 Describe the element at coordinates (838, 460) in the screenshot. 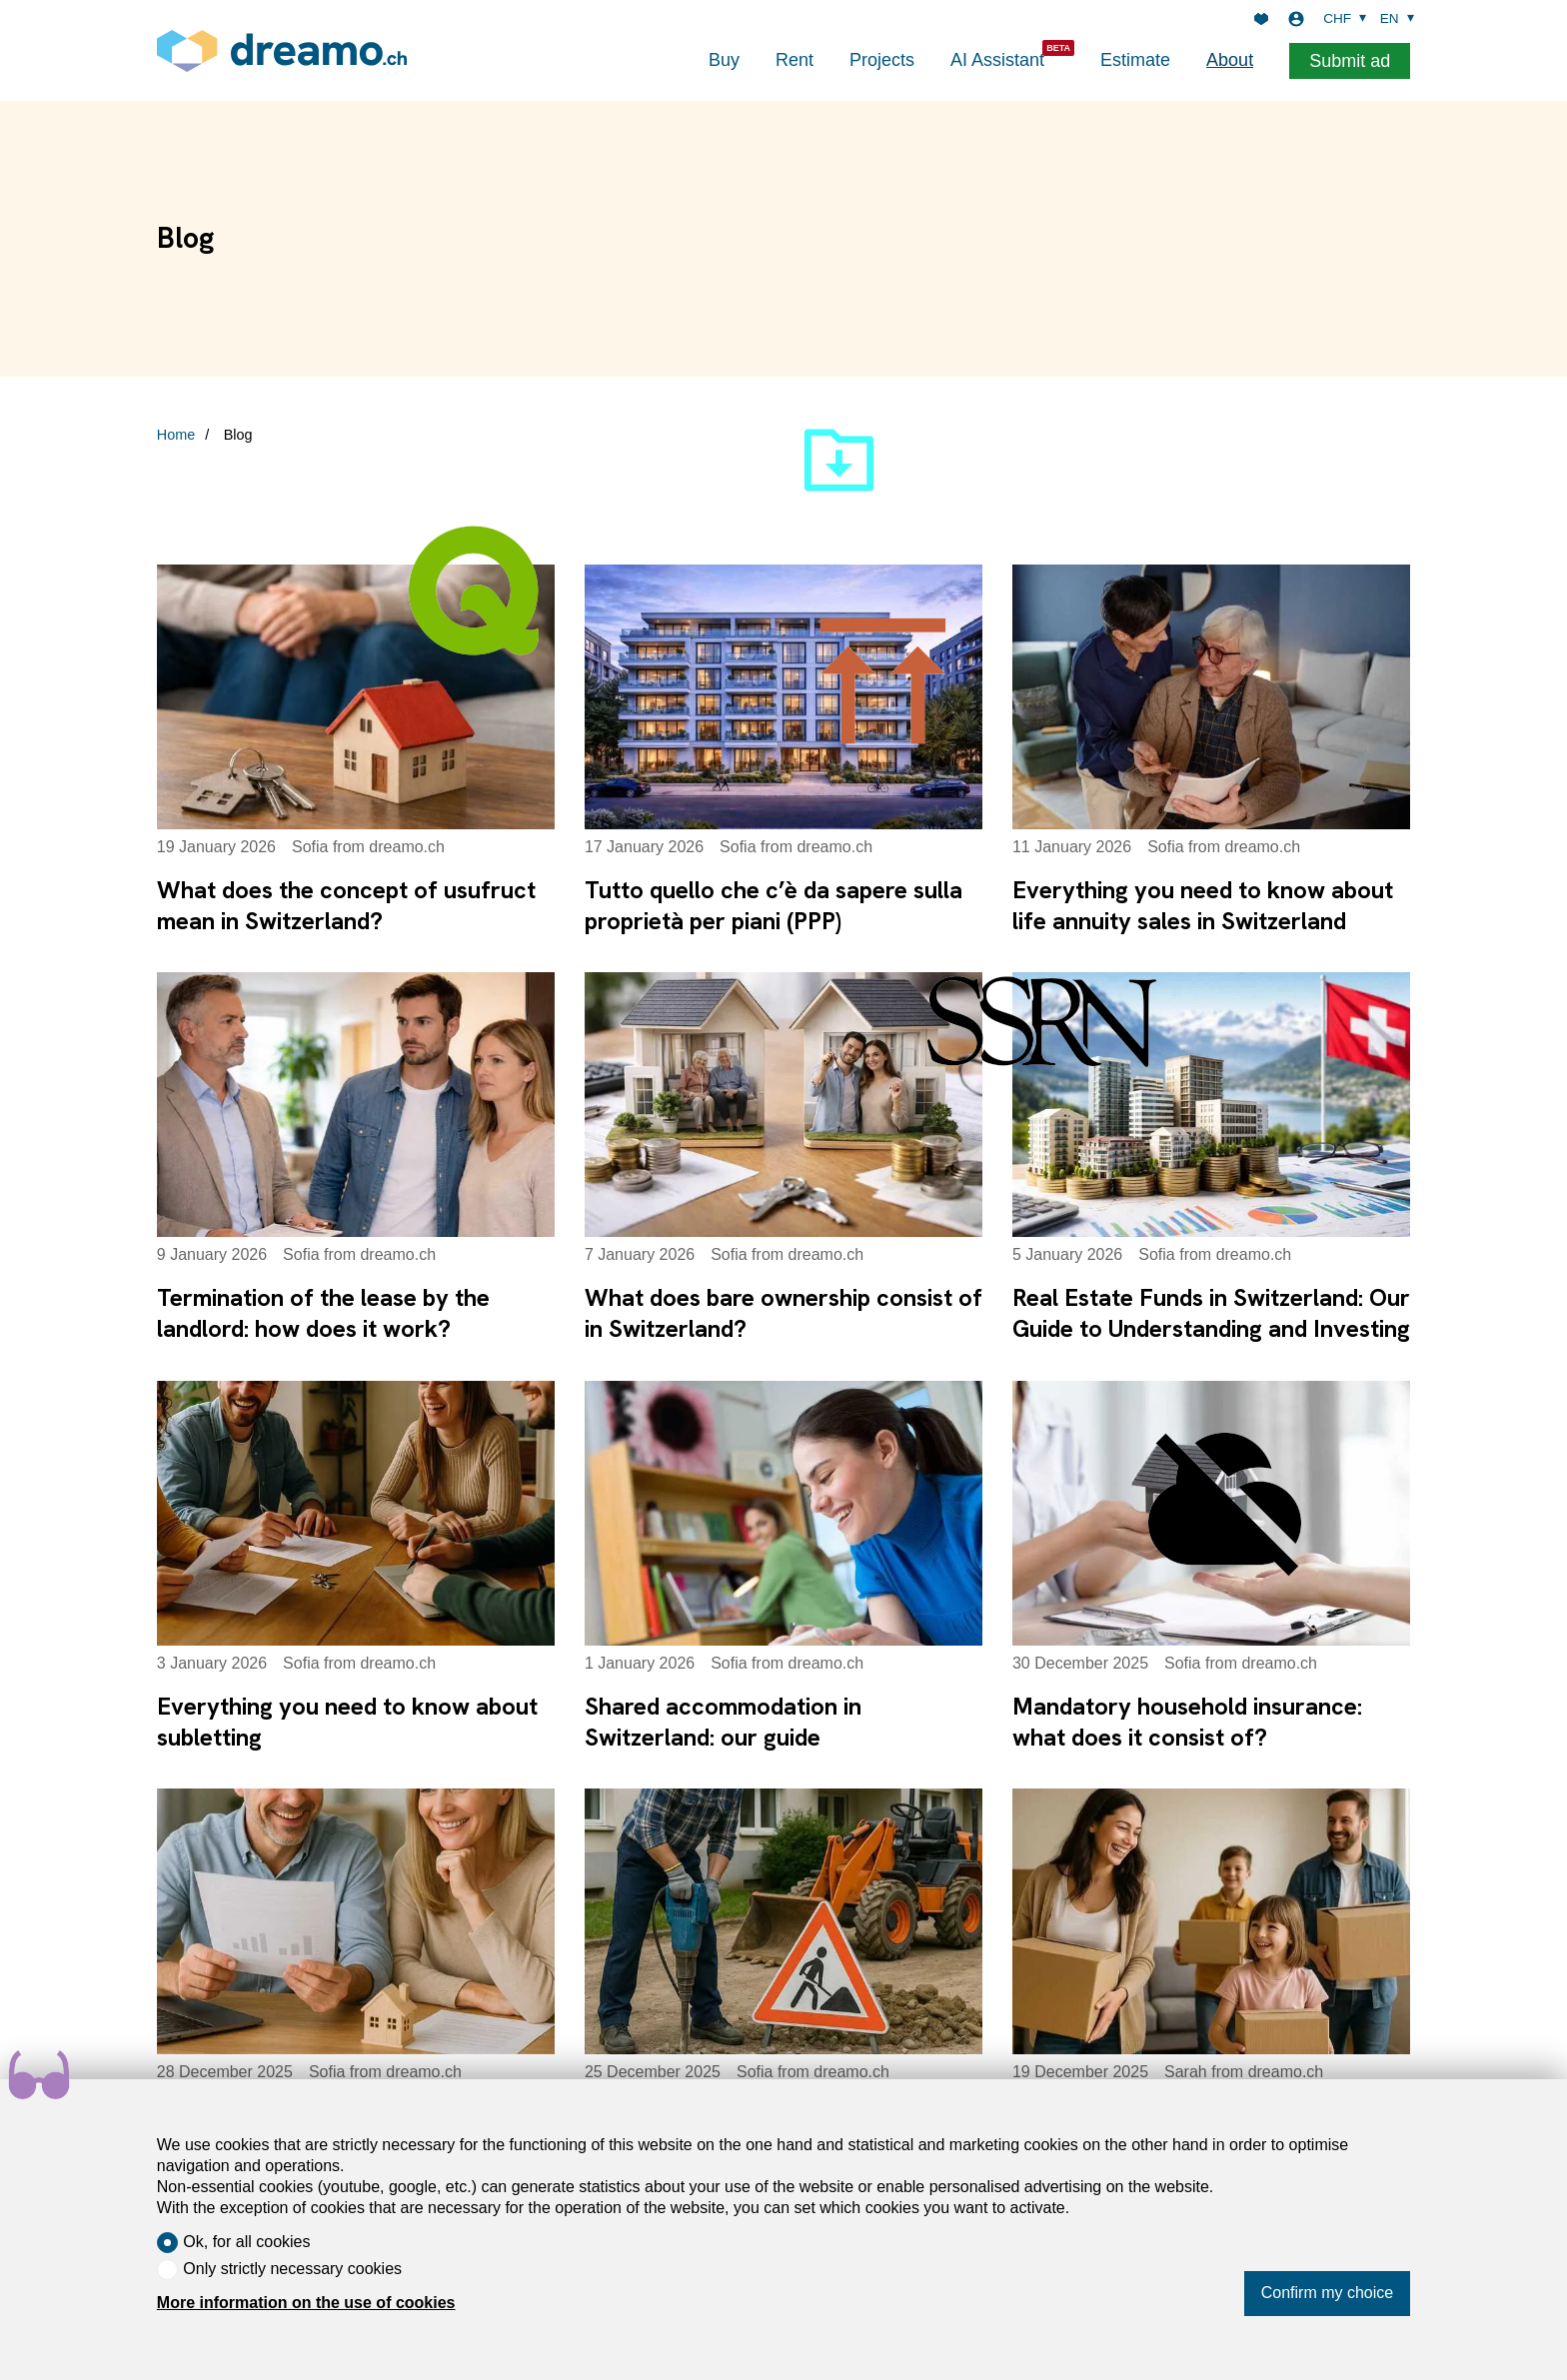

I see `download folder contents` at that location.